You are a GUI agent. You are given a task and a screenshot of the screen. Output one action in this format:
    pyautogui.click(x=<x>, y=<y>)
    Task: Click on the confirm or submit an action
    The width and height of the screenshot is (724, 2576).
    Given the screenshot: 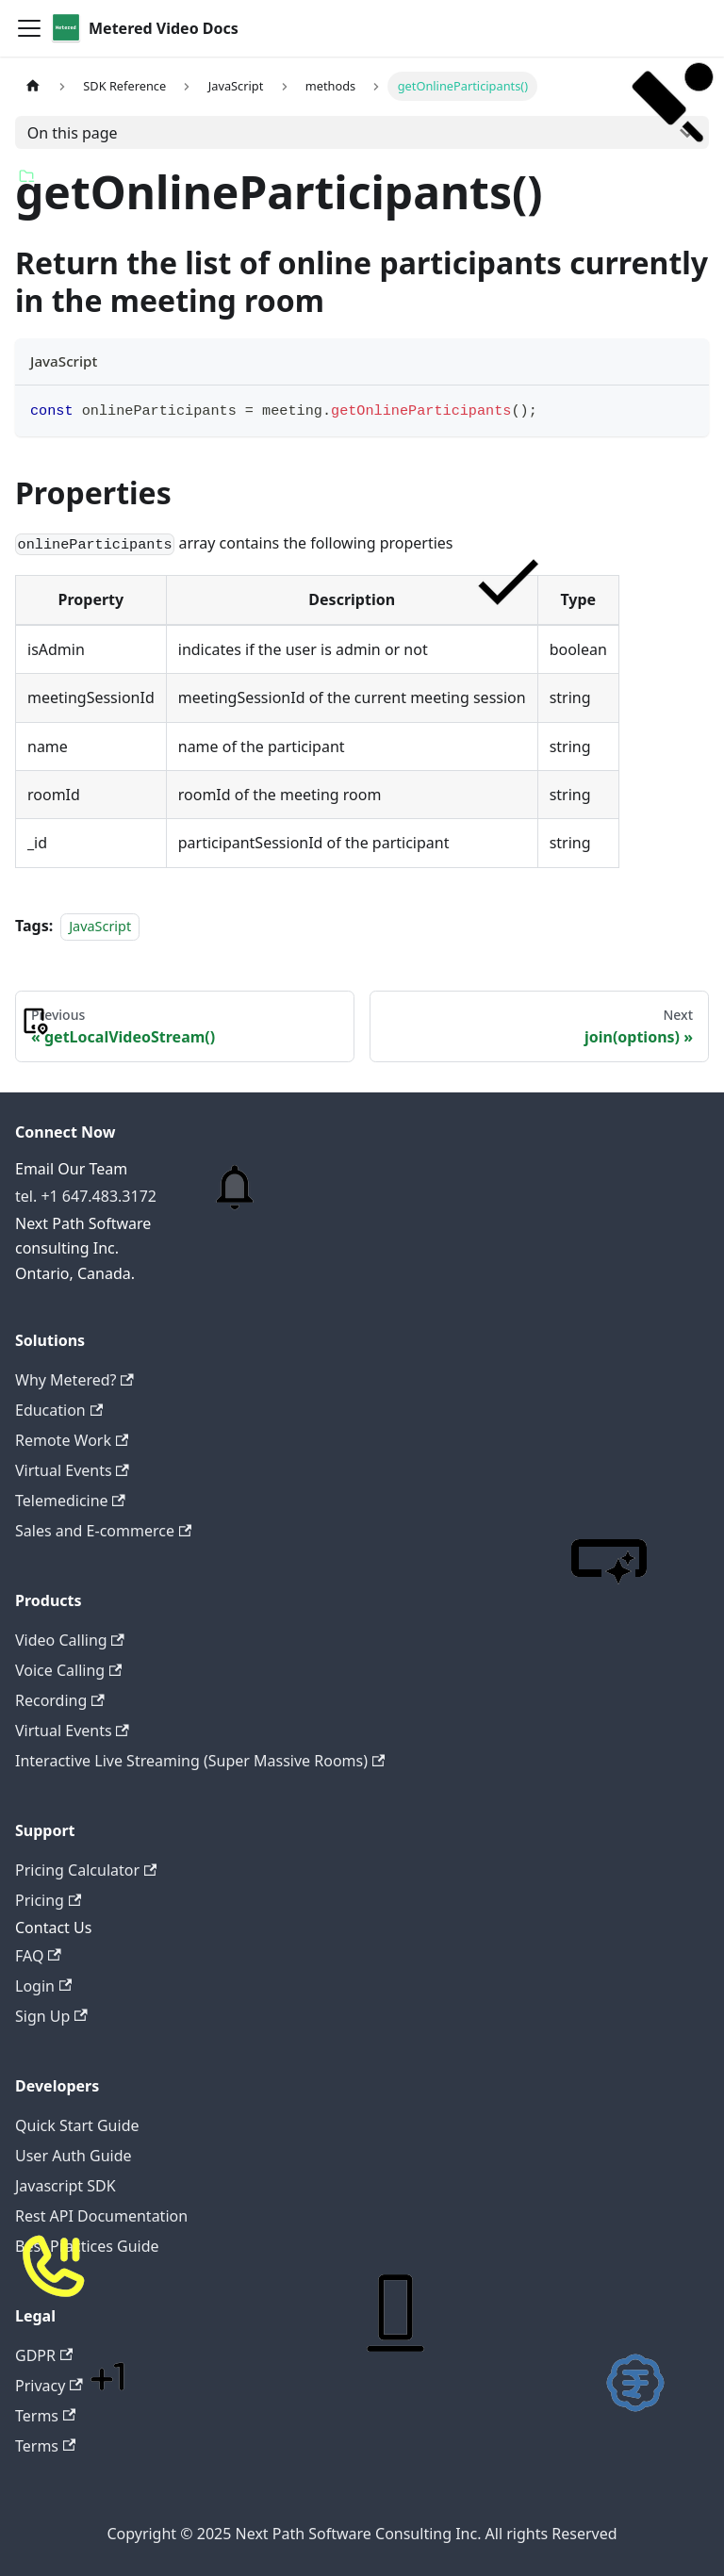 What is the action you would take?
    pyautogui.click(x=507, y=581)
    